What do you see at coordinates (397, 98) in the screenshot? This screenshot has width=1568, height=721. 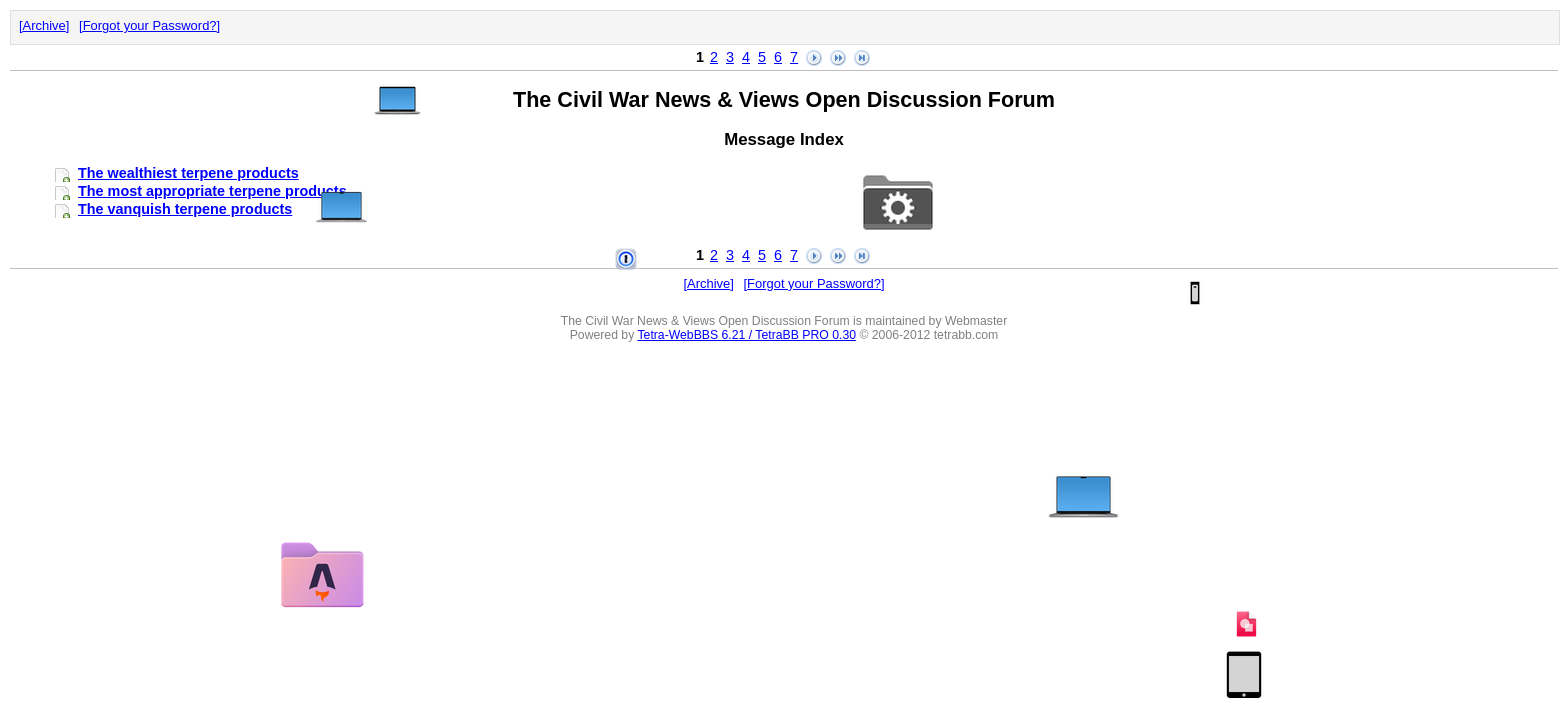 I see `macbook pro 15-inch device icon` at bounding box center [397, 98].